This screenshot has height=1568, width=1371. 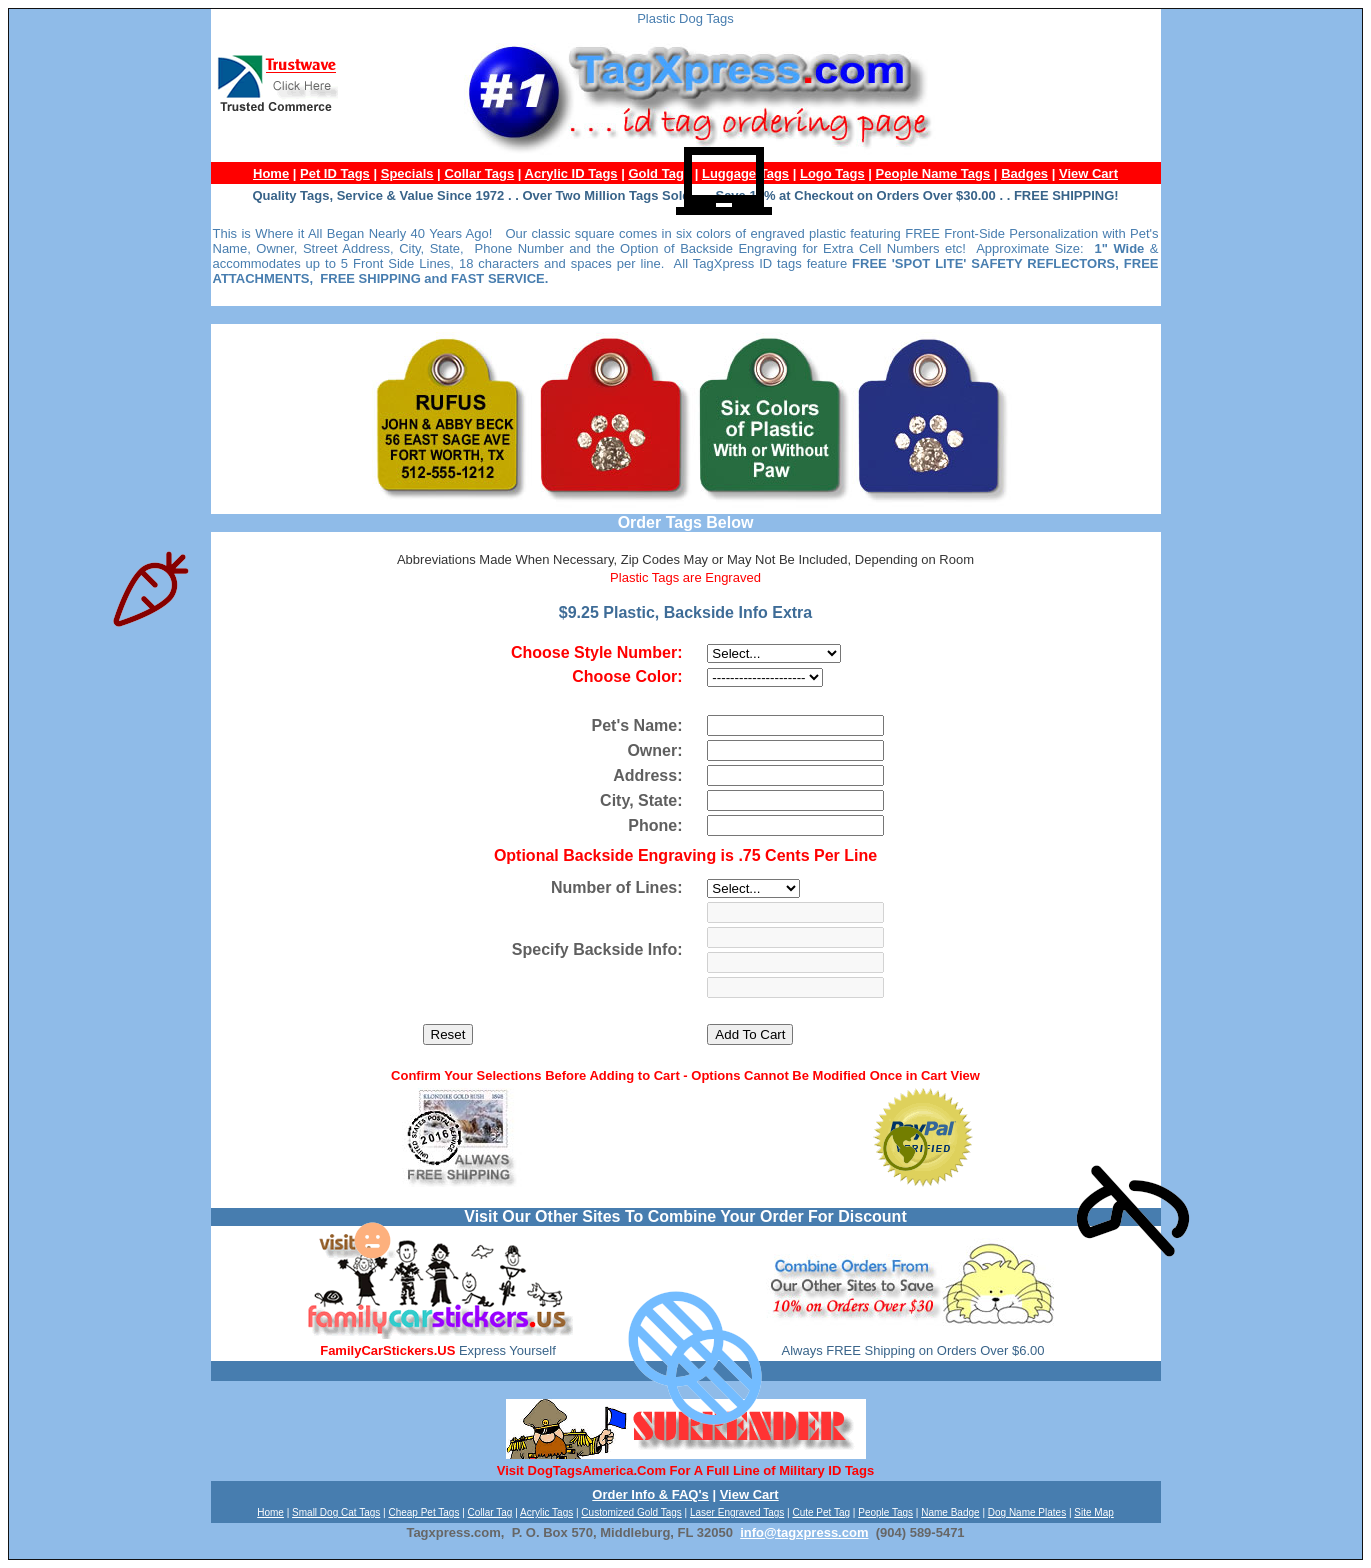 What do you see at coordinates (149, 590) in the screenshot?
I see `browse vegetable or produce category` at bounding box center [149, 590].